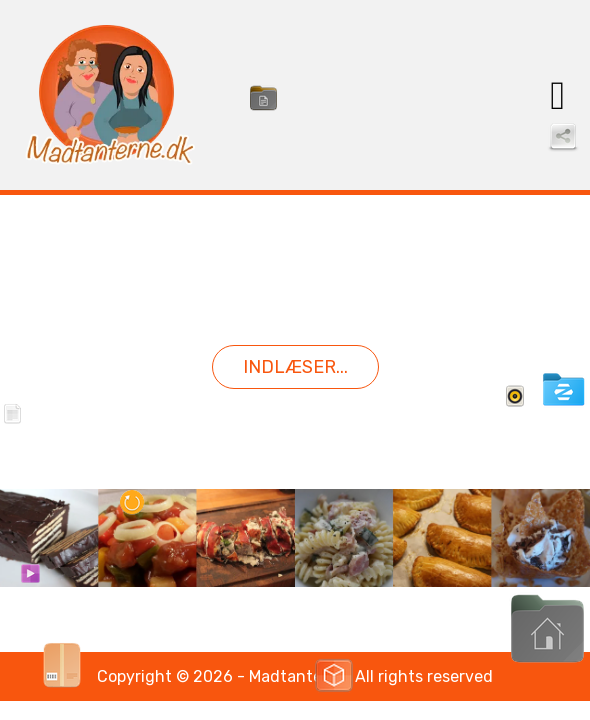 Image resolution: width=590 pixels, height=720 pixels. Describe the element at coordinates (30, 573) in the screenshot. I see `access audio and video codec settings` at that location.